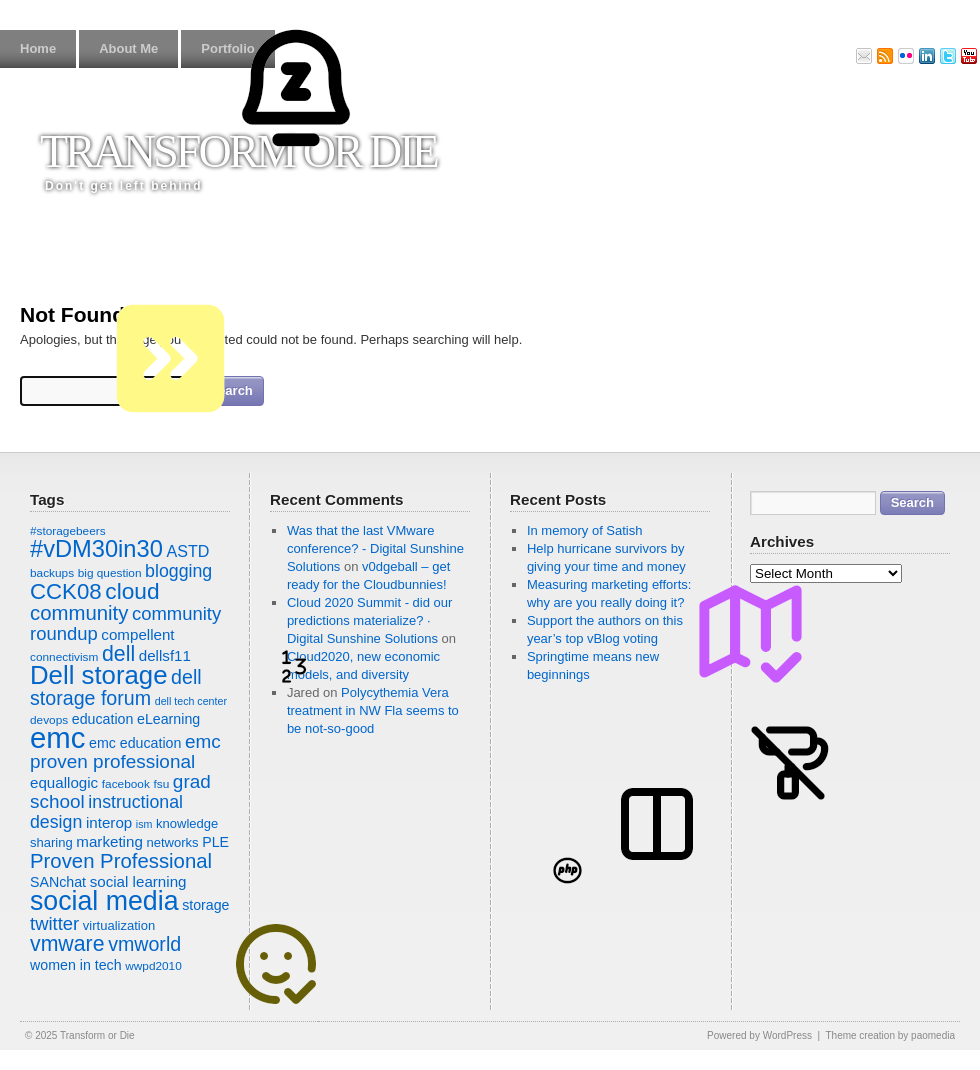 This screenshot has height=1070, width=980. I want to click on skip forward or advance to next item, so click(170, 358).